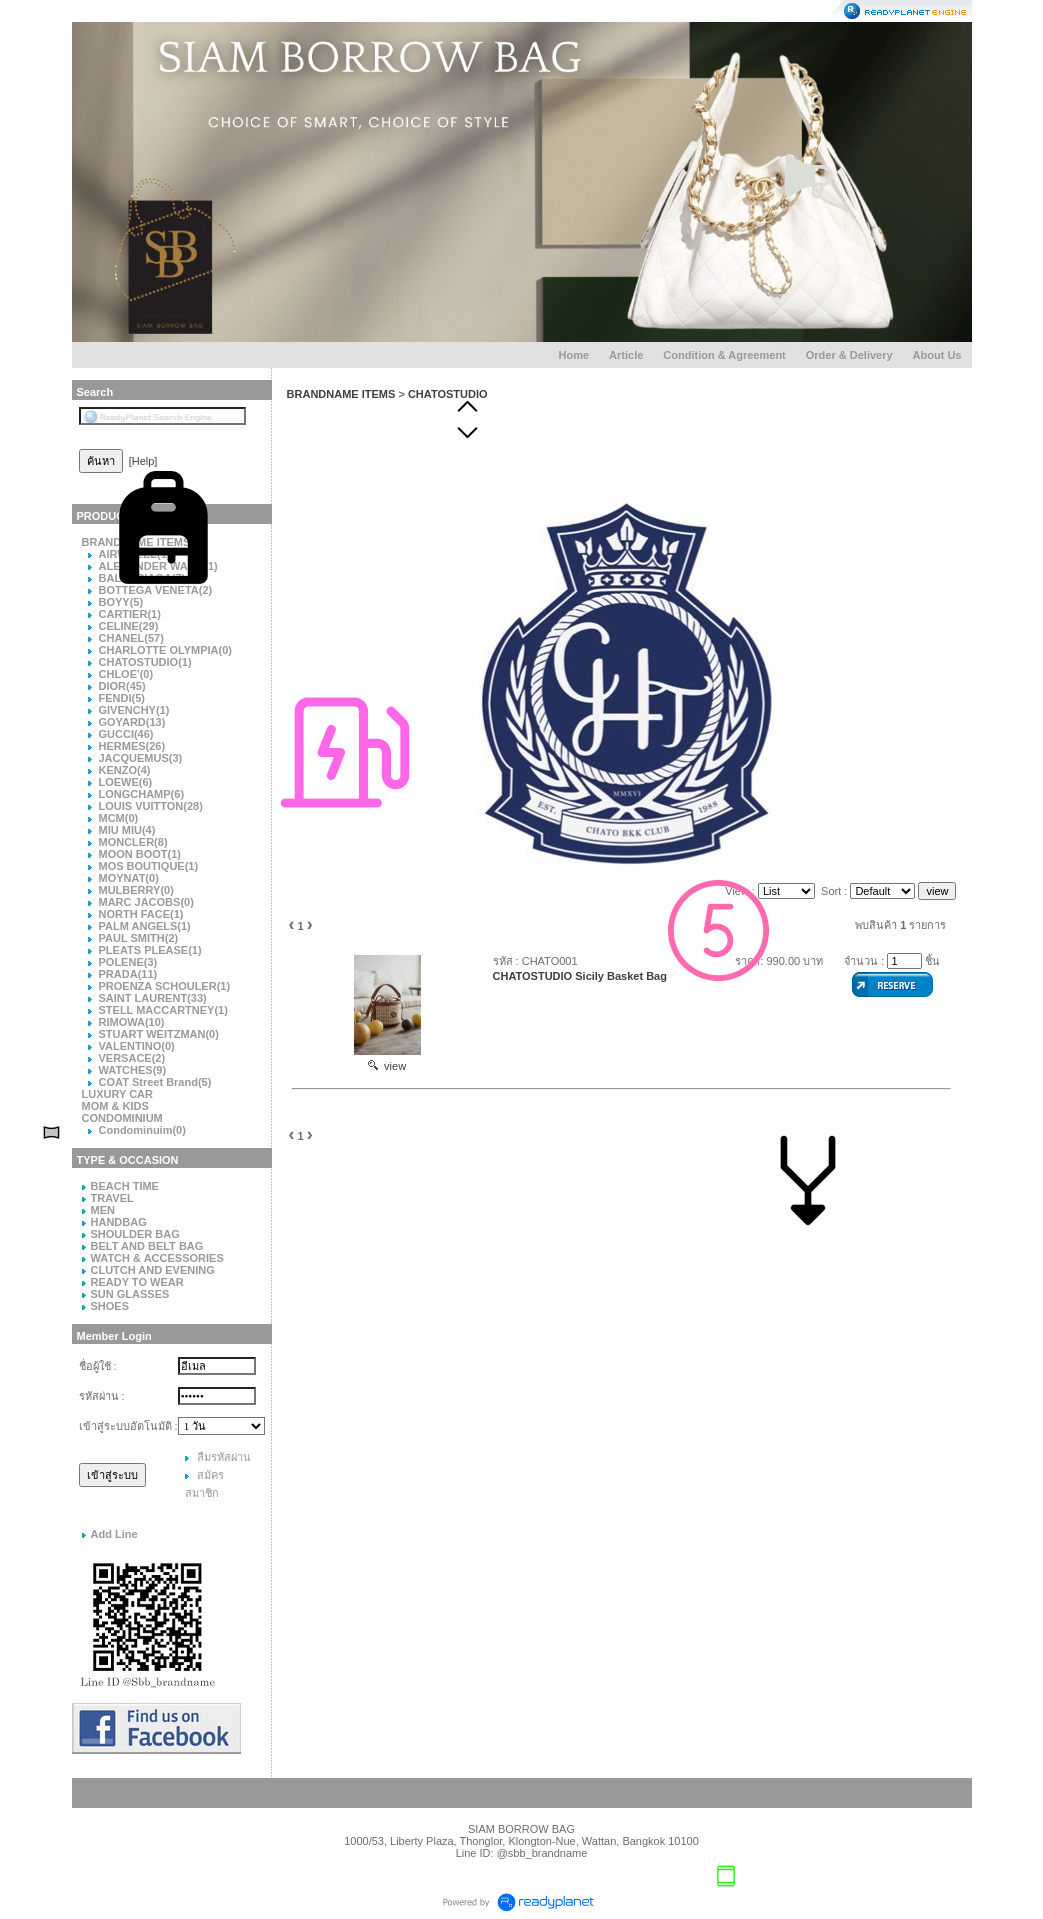 The width and height of the screenshot is (1043, 1919). I want to click on switch to tablet view, so click(726, 1876).